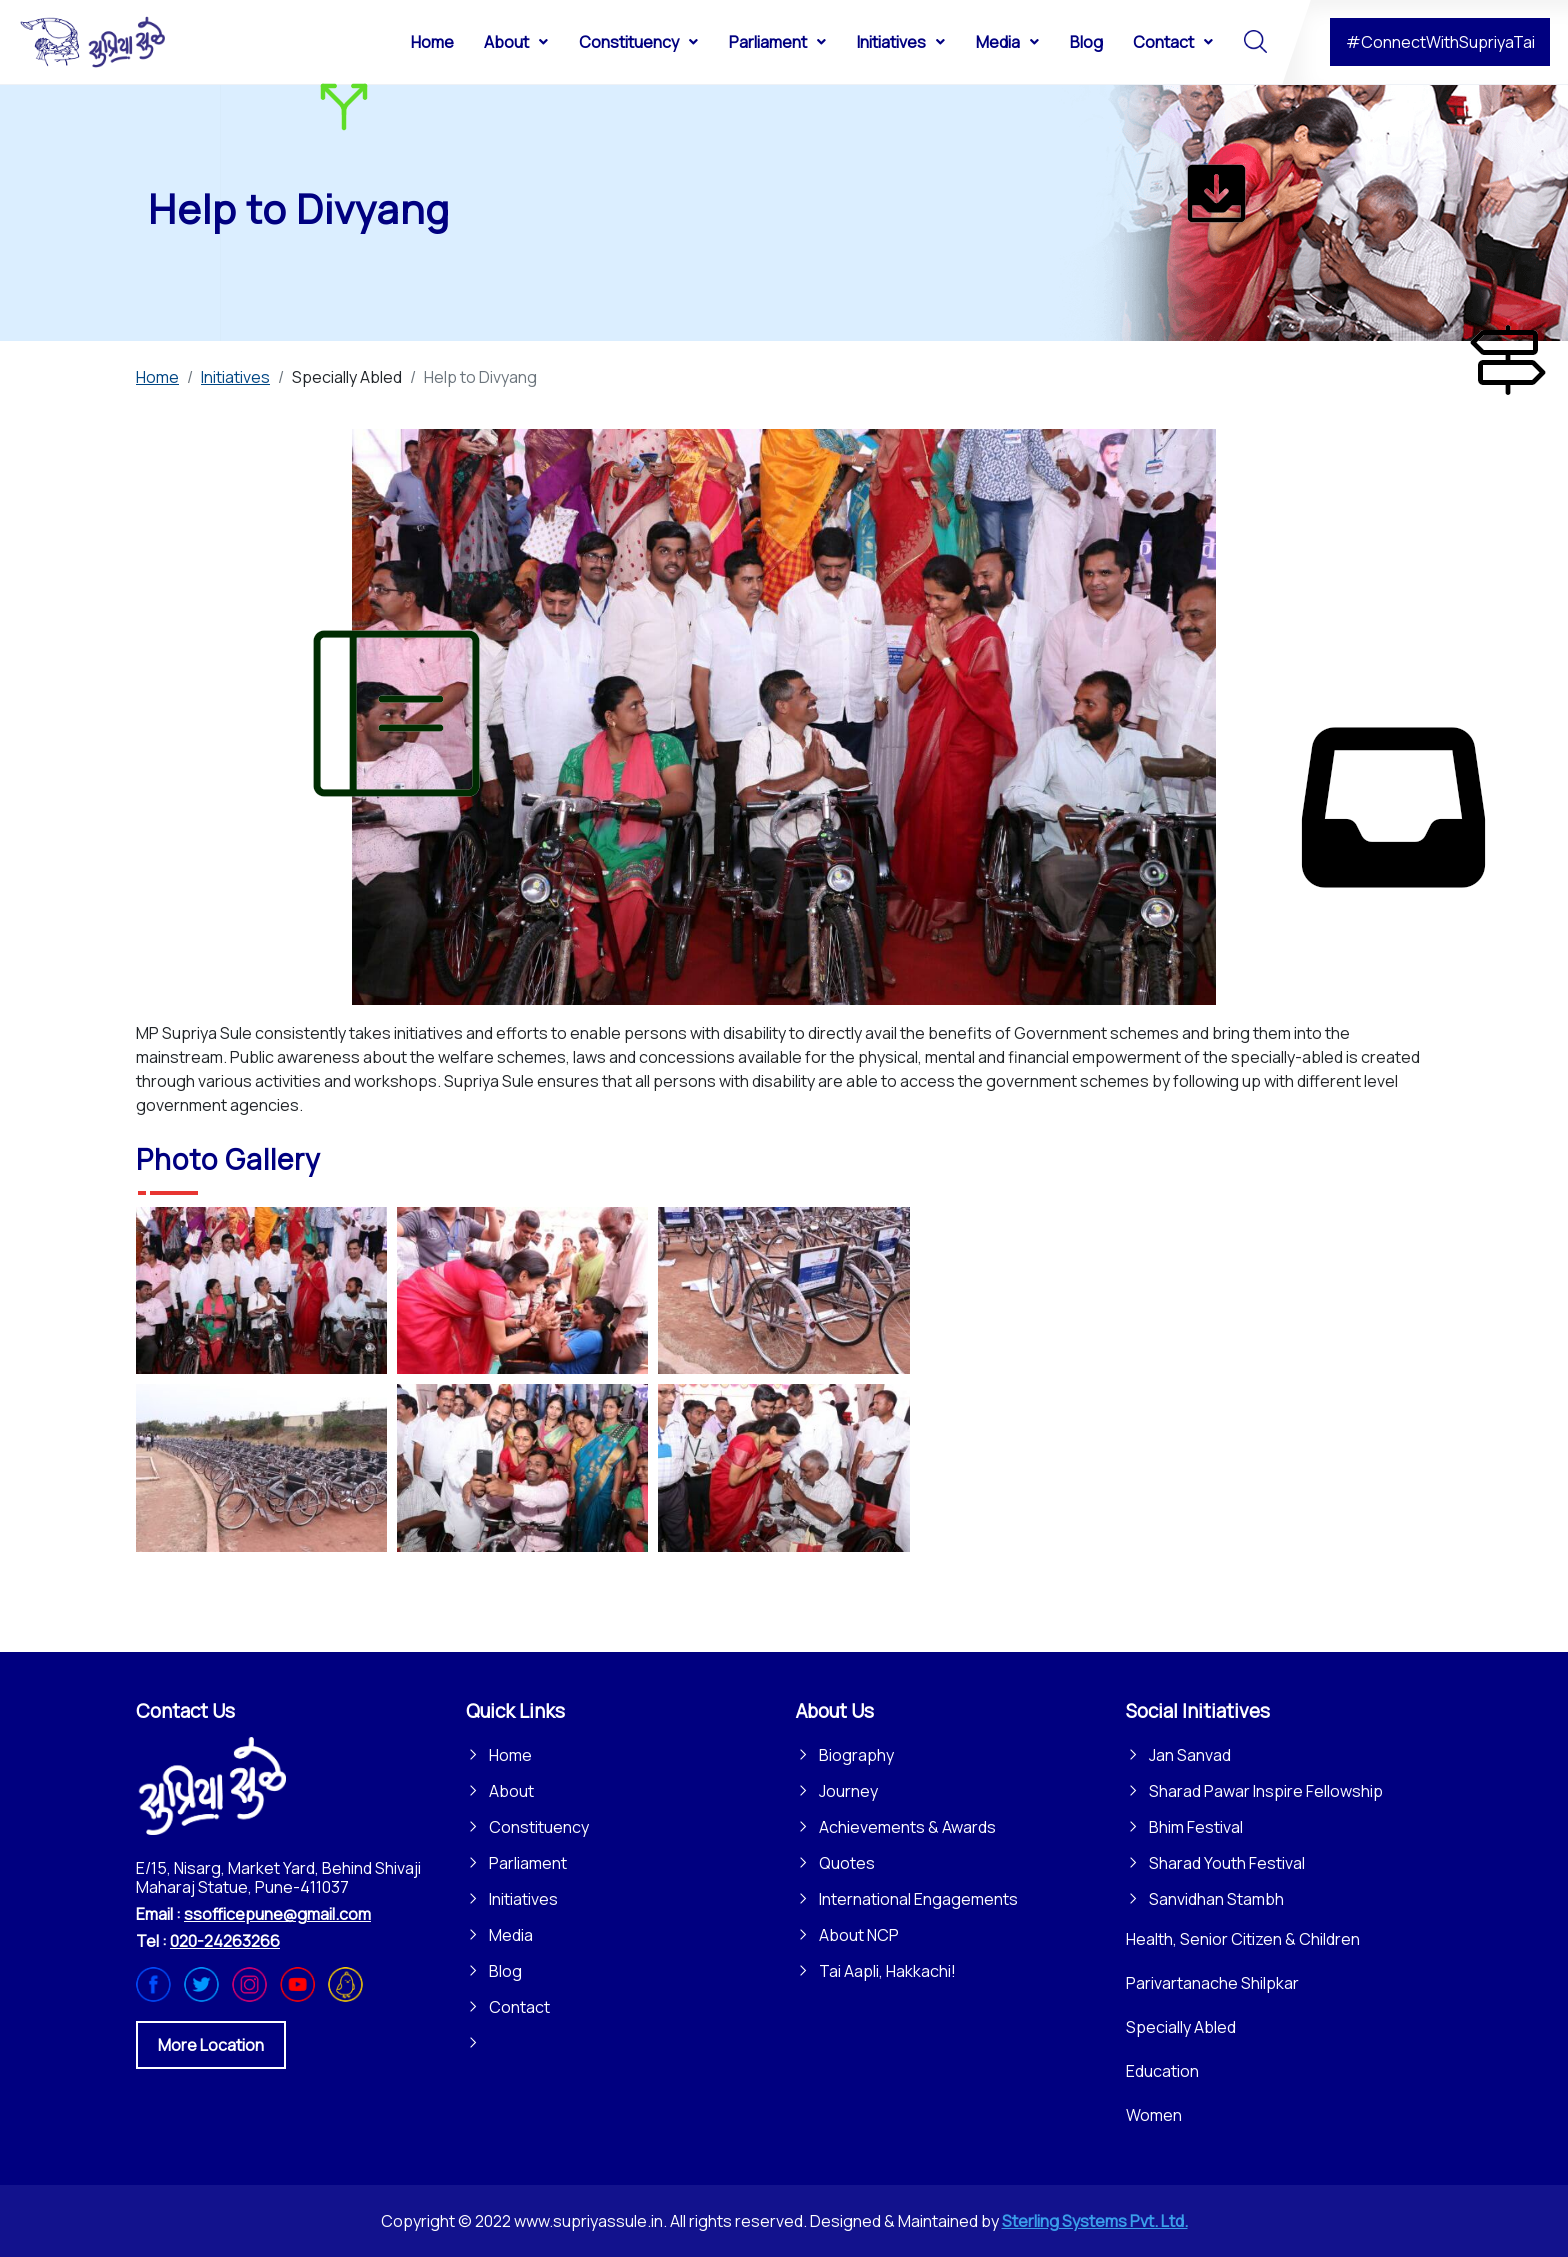 This screenshot has width=1568, height=2257. I want to click on download file to inbox or tray, so click(1216, 193).